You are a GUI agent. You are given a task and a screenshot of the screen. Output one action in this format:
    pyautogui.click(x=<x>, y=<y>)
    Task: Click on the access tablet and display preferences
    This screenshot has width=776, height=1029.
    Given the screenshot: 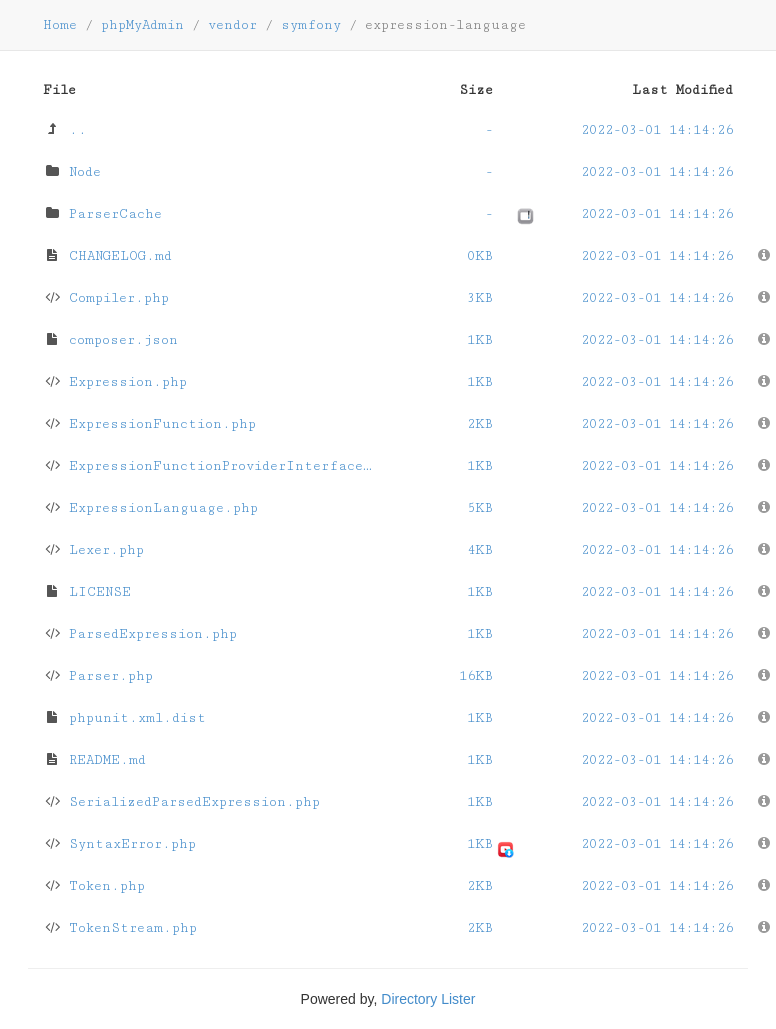 What is the action you would take?
    pyautogui.click(x=525, y=216)
    